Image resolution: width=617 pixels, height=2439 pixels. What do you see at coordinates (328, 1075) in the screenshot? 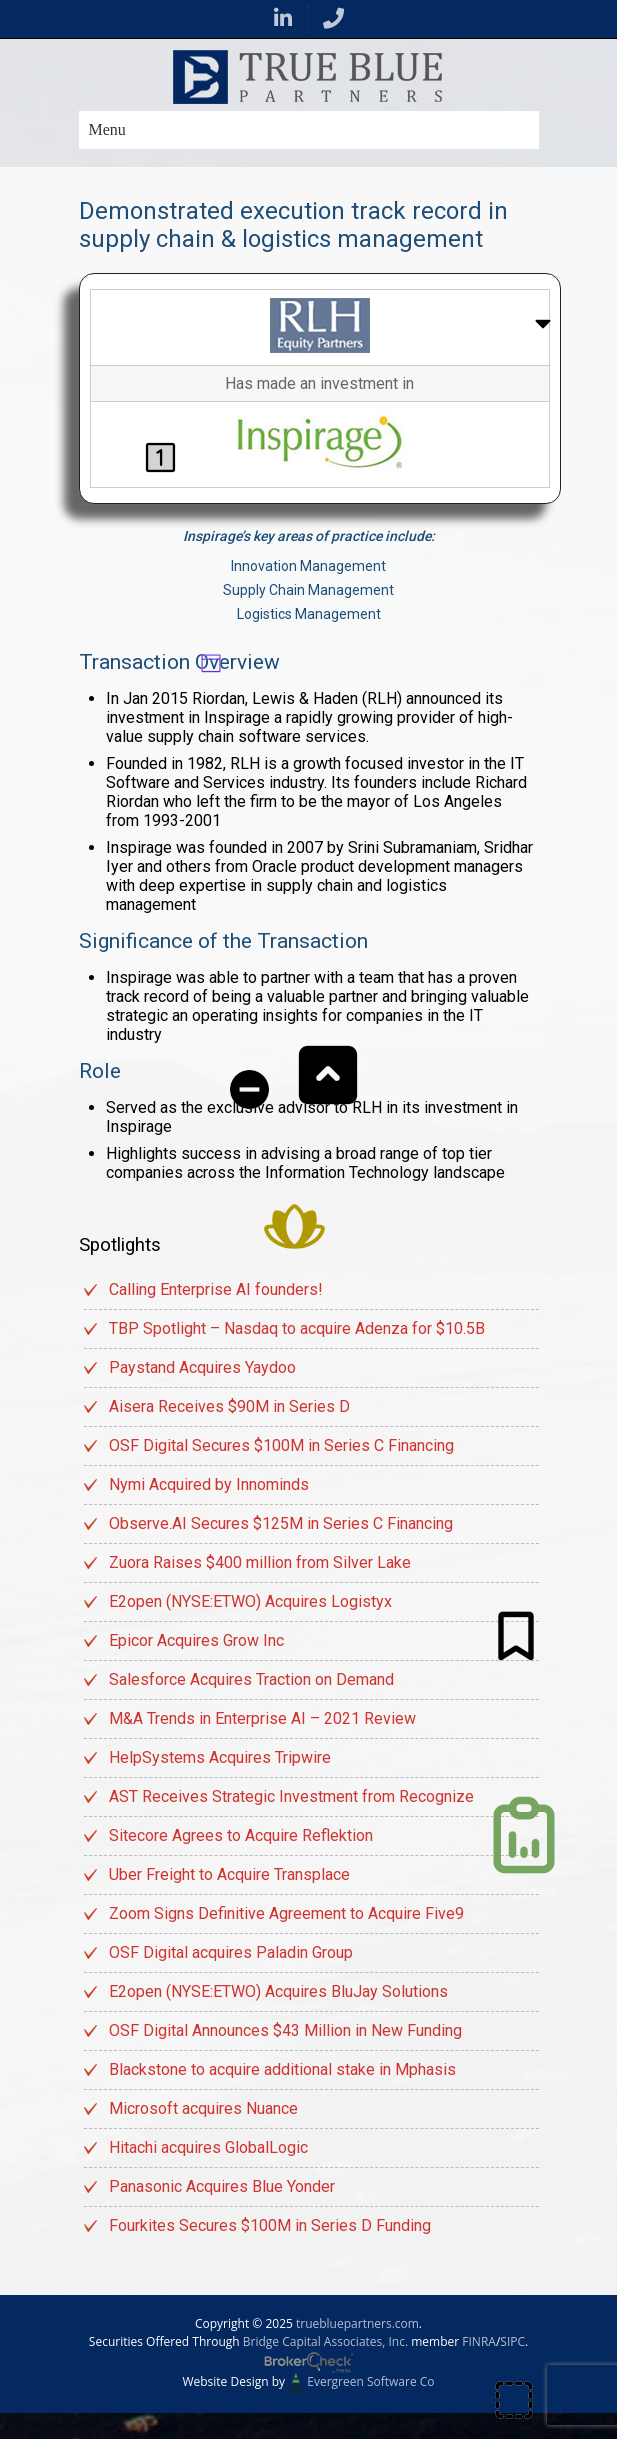
I see `collapse an expanded section` at bounding box center [328, 1075].